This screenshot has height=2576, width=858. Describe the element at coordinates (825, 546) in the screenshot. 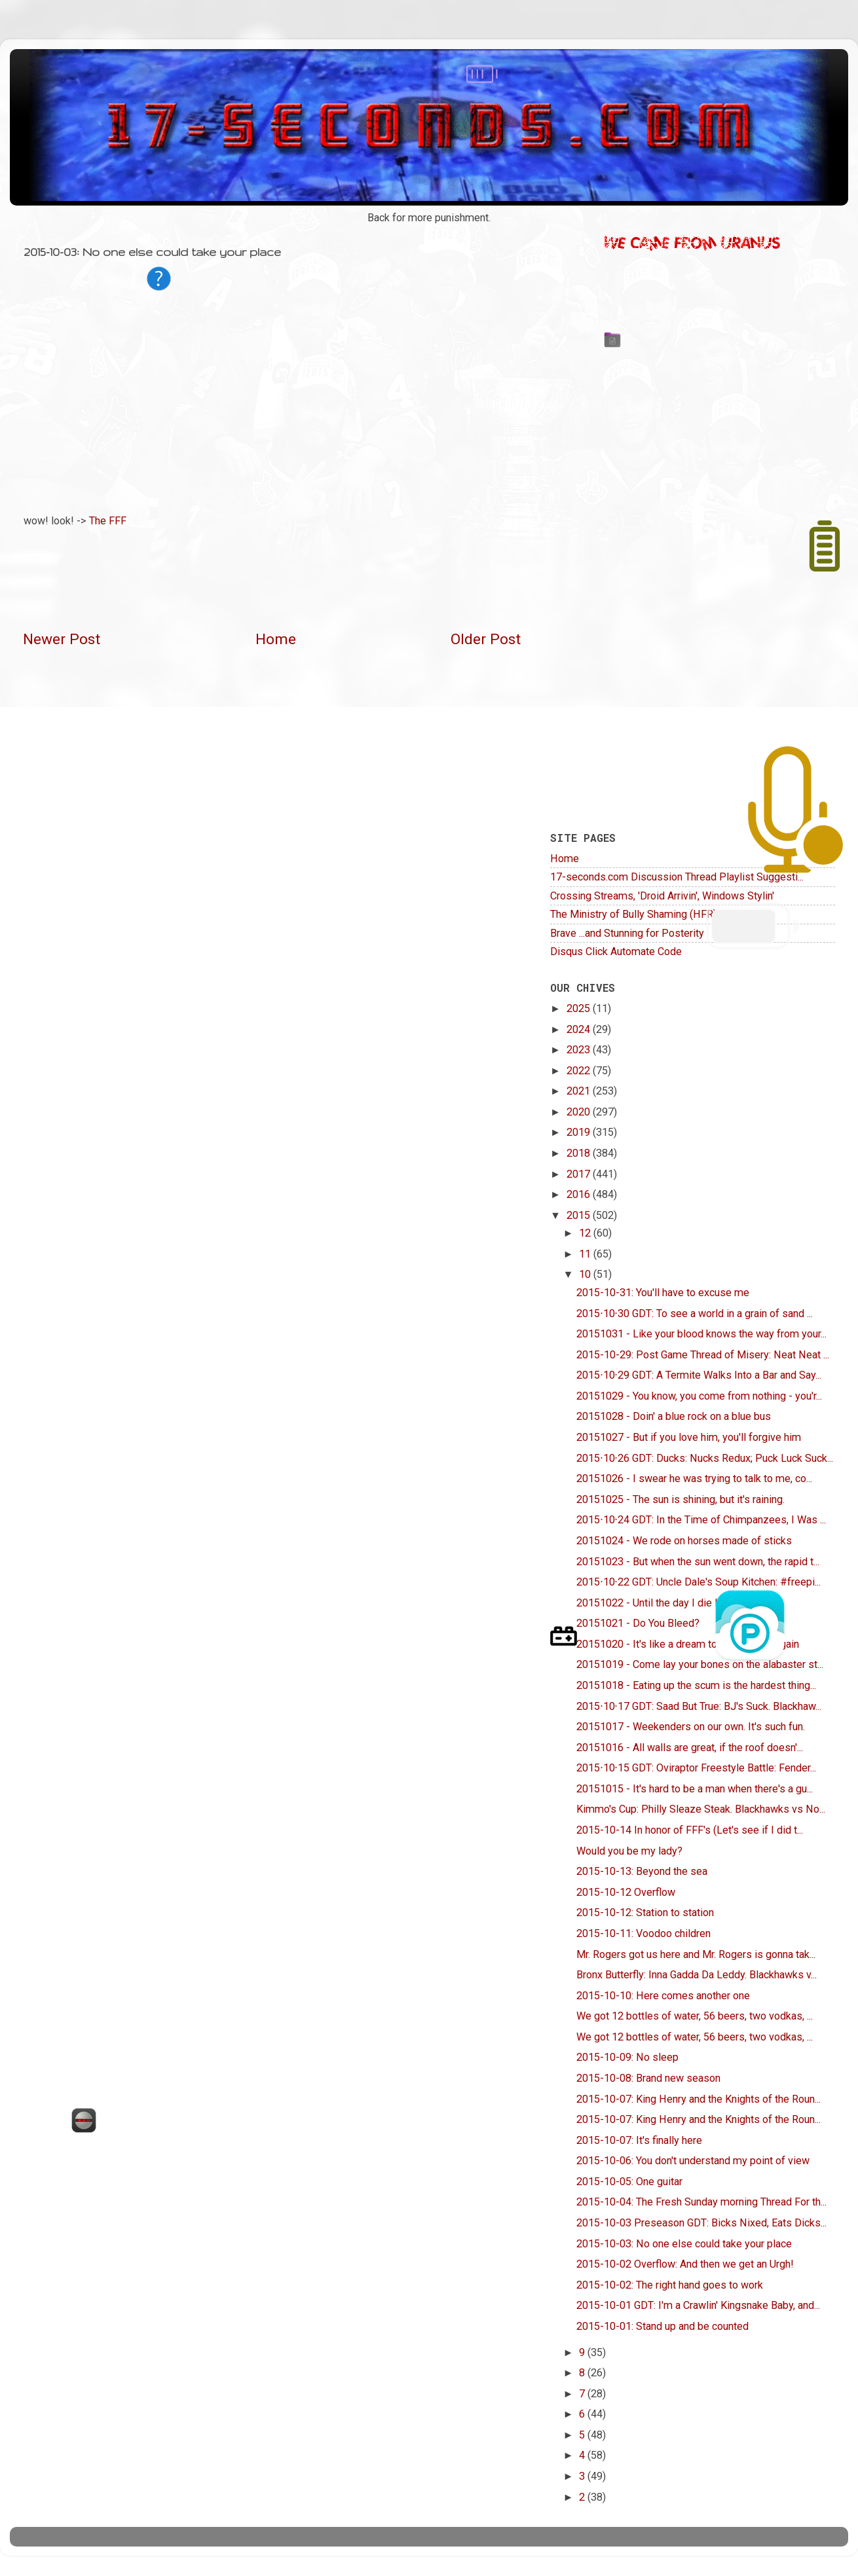

I see `indicates battery is fully charged` at that location.